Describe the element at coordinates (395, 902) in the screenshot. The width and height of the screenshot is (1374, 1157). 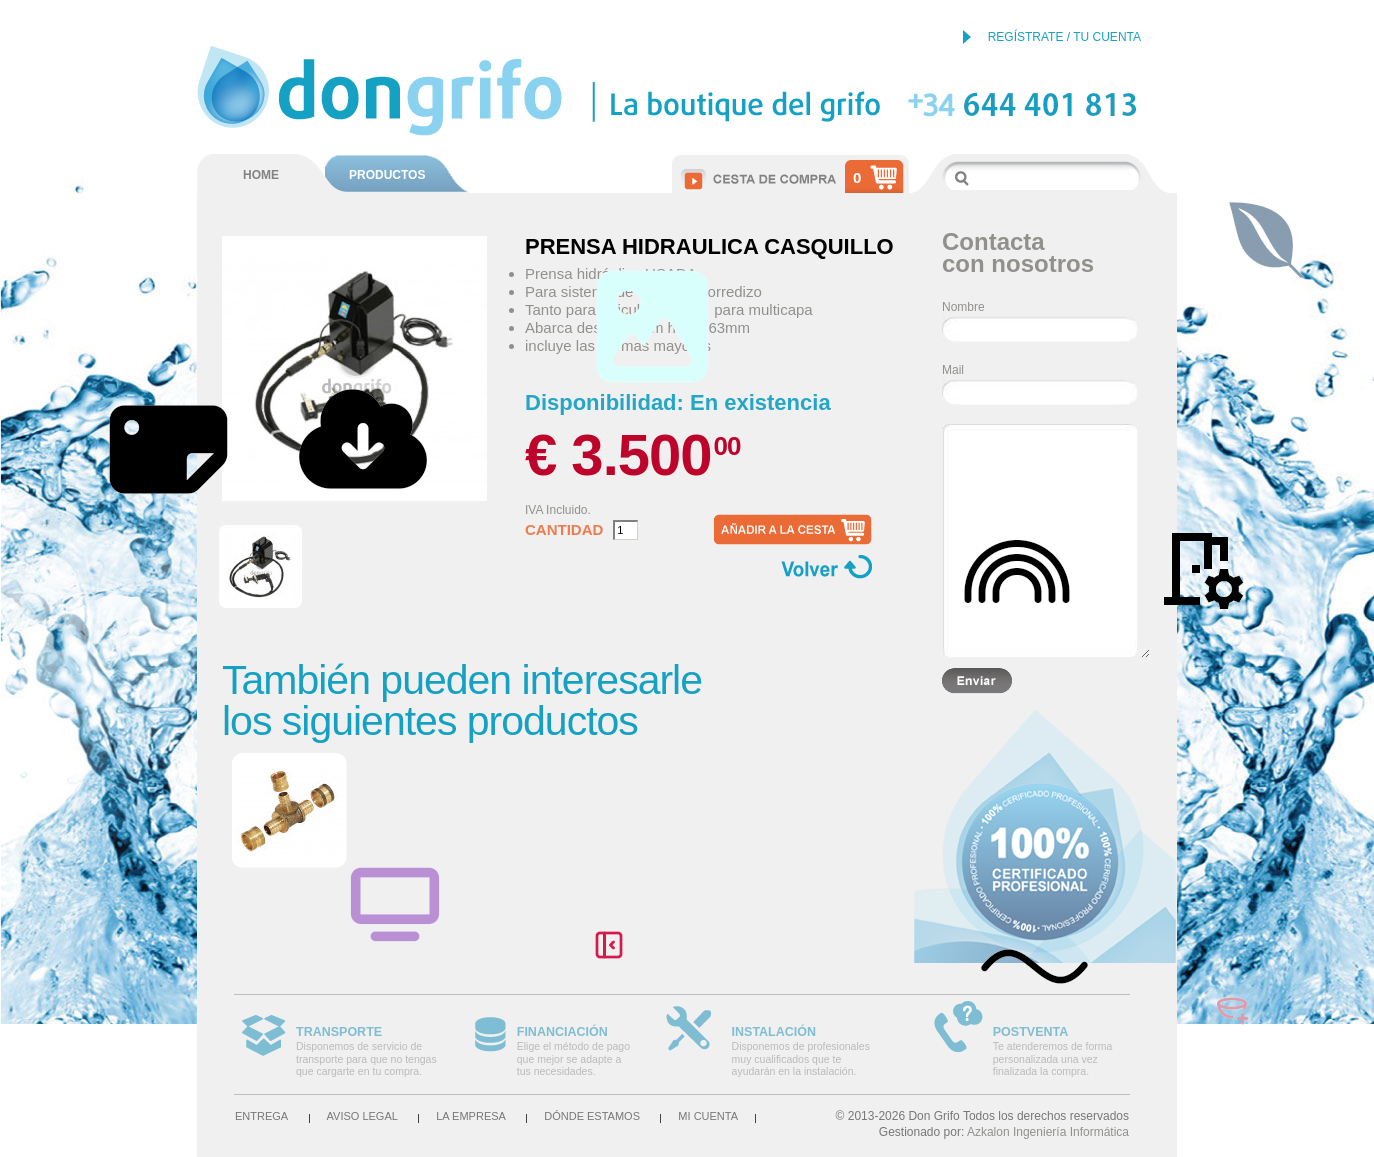
I see `access tv or video streaming` at that location.